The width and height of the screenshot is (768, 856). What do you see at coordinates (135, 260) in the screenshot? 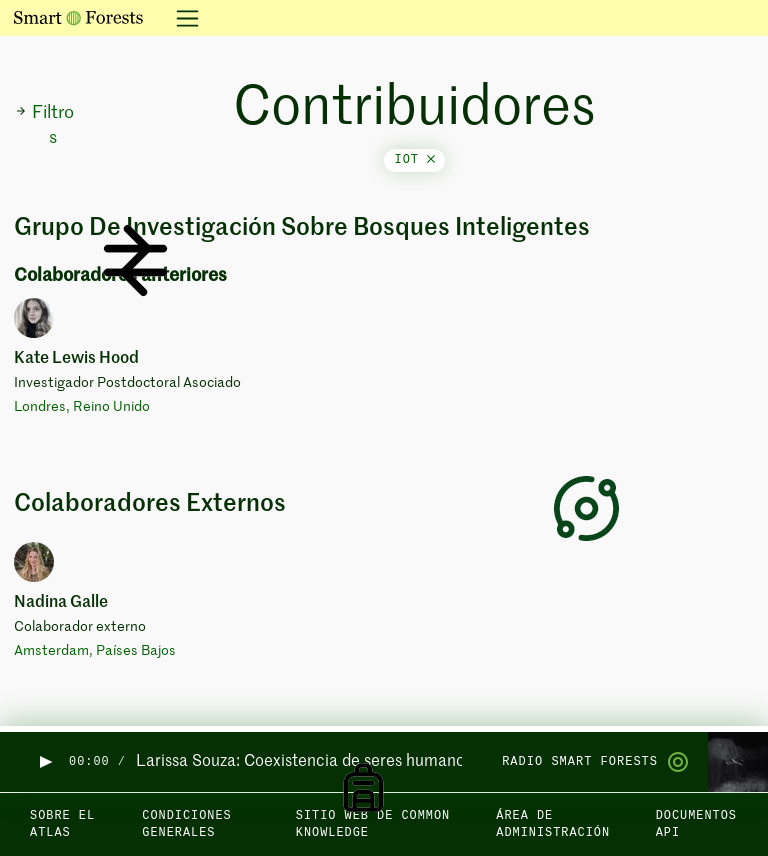
I see `indicates a railway or train station` at bounding box center [135, 260].